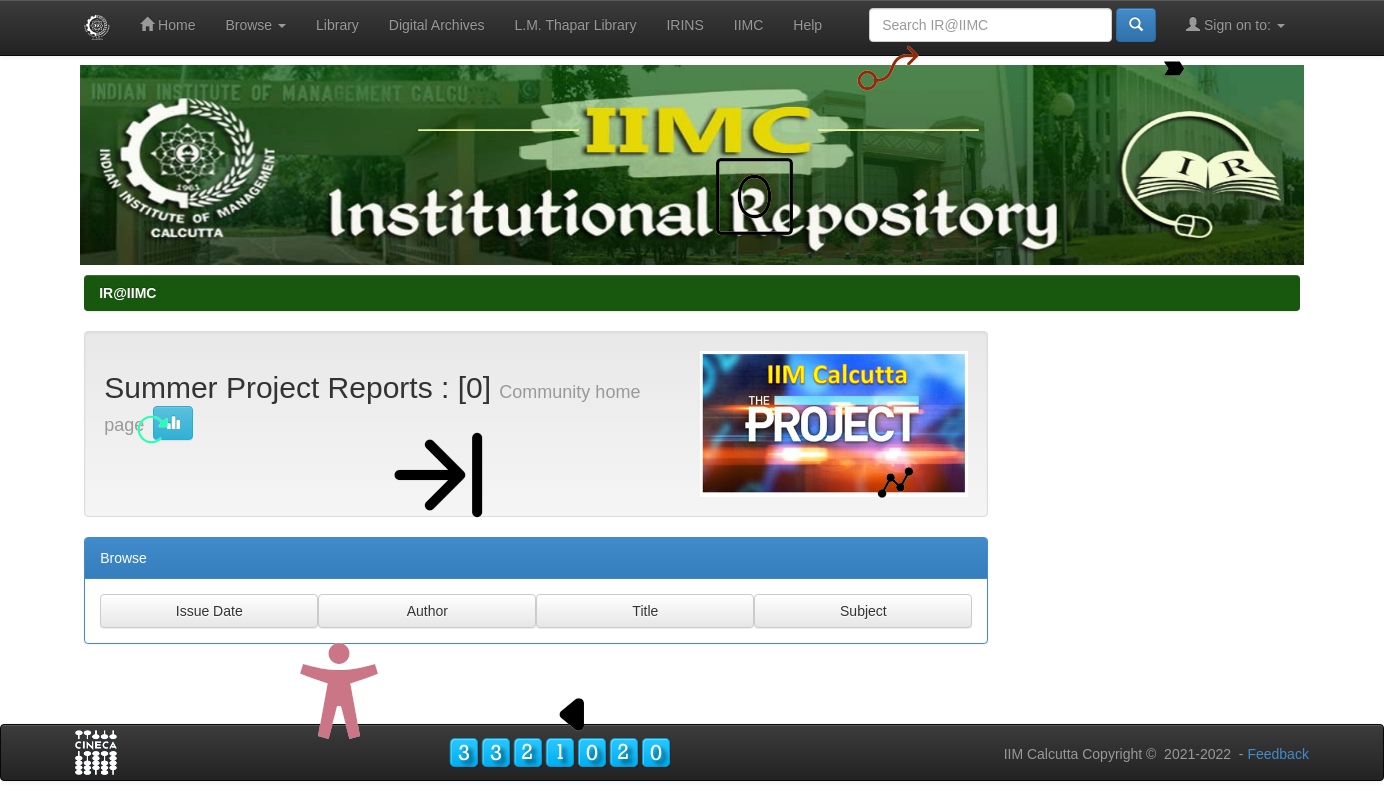  I want to click on represents the number zero in a numeric input or display, so click(754, 196).